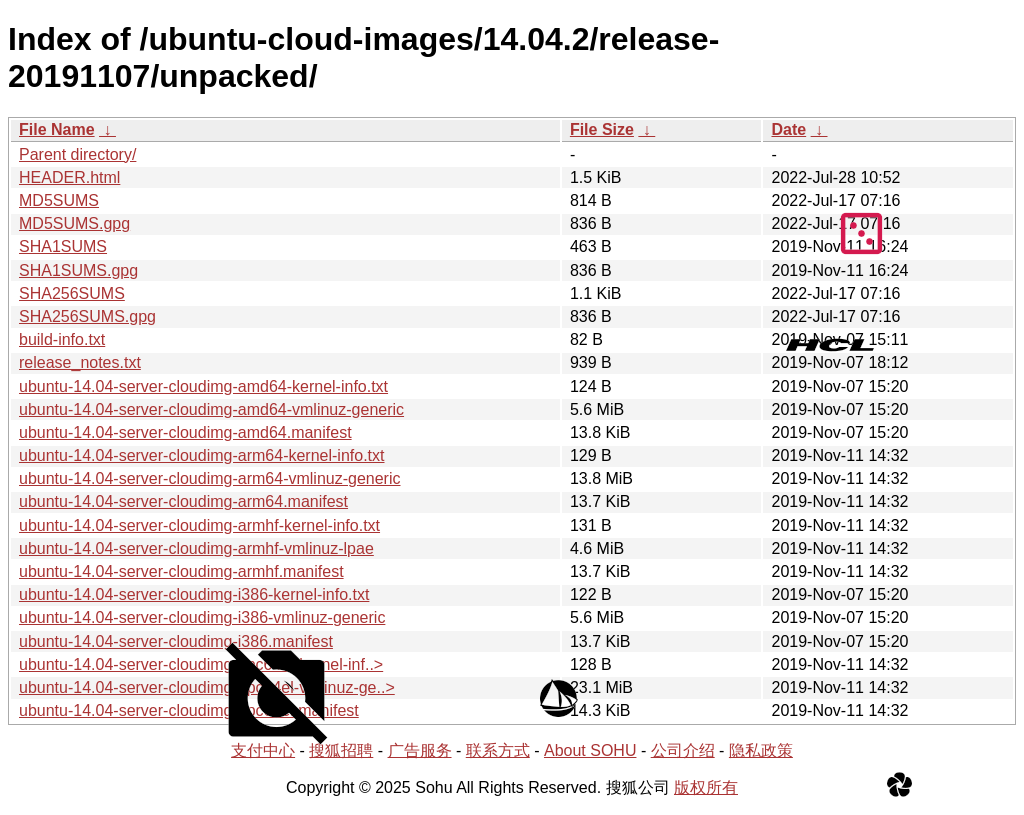 This screenshot has height=815, width=1024. I want to click on HCL Technologies company logo, so click(830, 345).